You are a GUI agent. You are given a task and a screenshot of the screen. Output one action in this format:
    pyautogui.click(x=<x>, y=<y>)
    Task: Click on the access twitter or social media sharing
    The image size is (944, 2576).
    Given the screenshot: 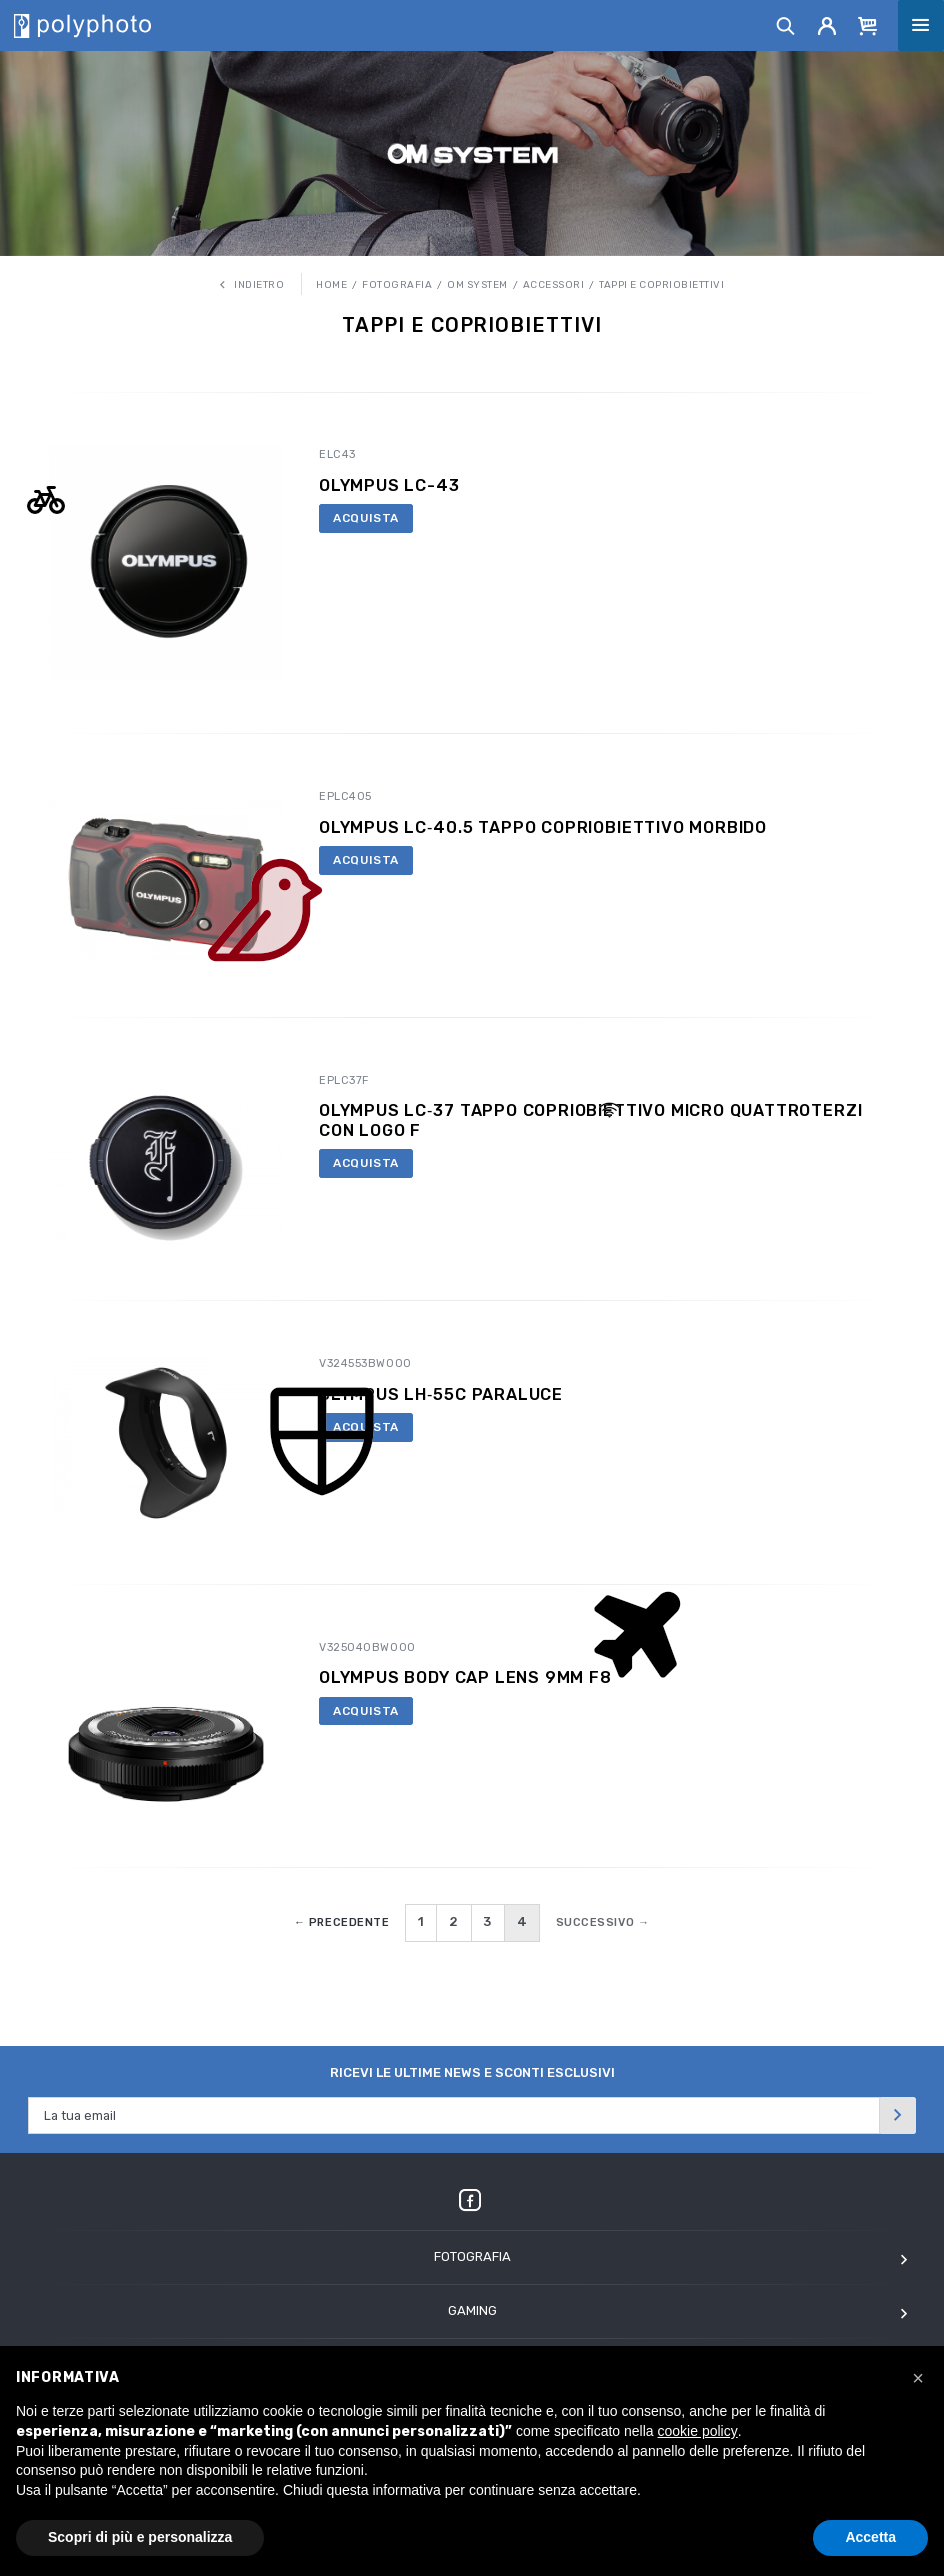 What is the action you would take?
    pyautogui.click(x=267, y=914)
    